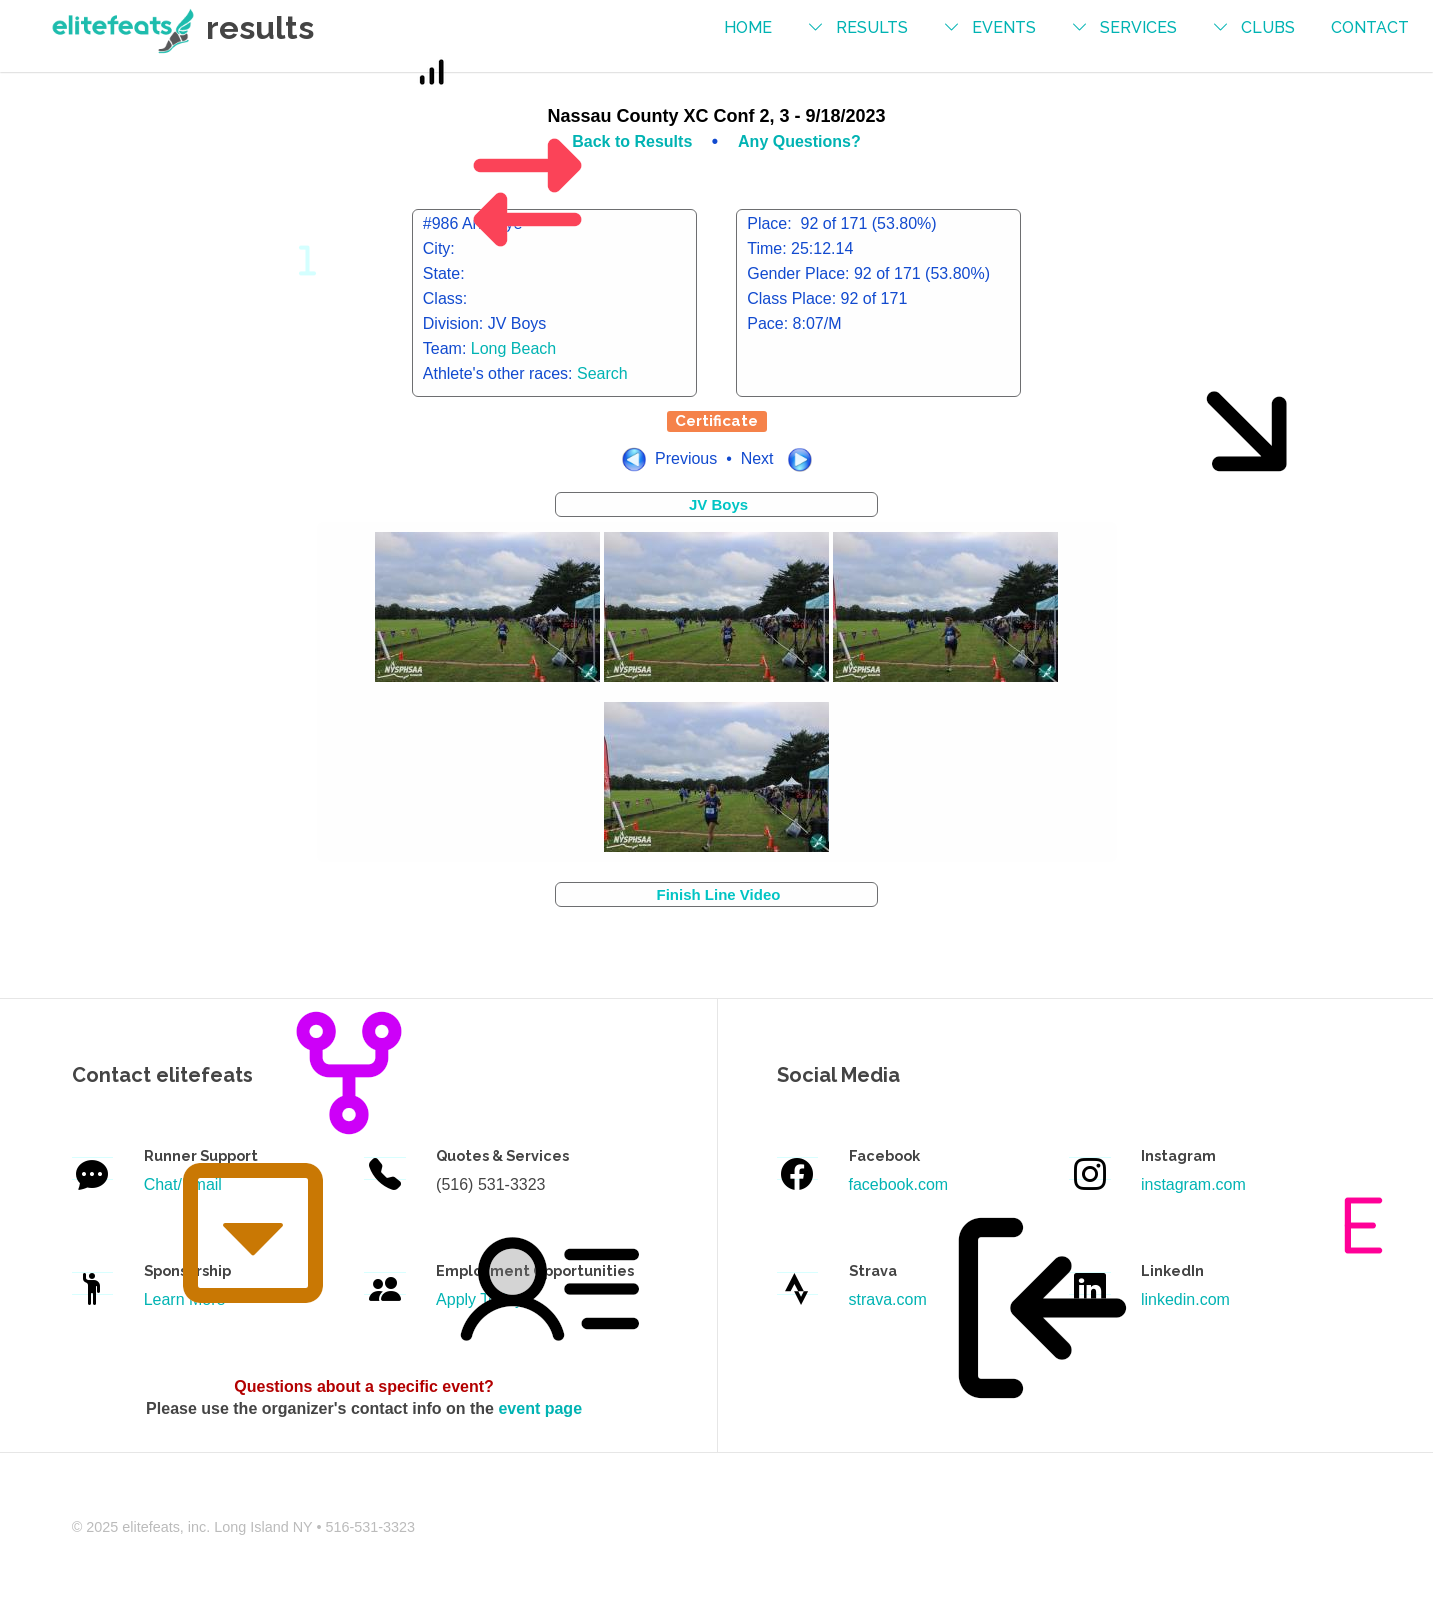 The image size is (1433, 1598). Describe the element at coordinates (307, 260) in the screenshot. I see `indicates the number one or first item in a list` at that location.